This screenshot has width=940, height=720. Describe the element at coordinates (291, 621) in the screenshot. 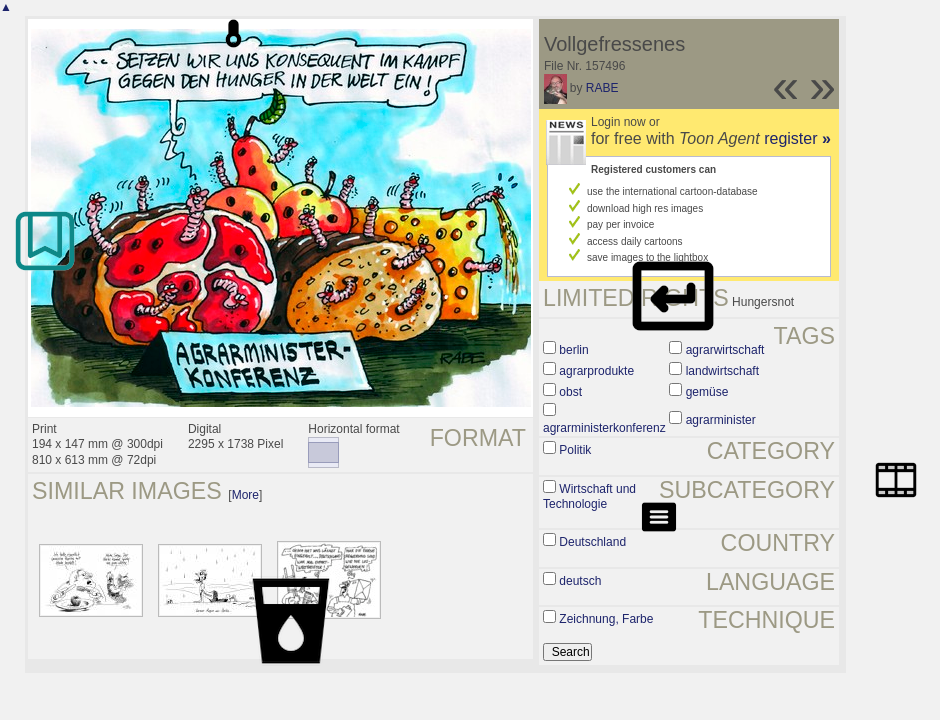

I see `find nearby drink or beverage locations` at that location.